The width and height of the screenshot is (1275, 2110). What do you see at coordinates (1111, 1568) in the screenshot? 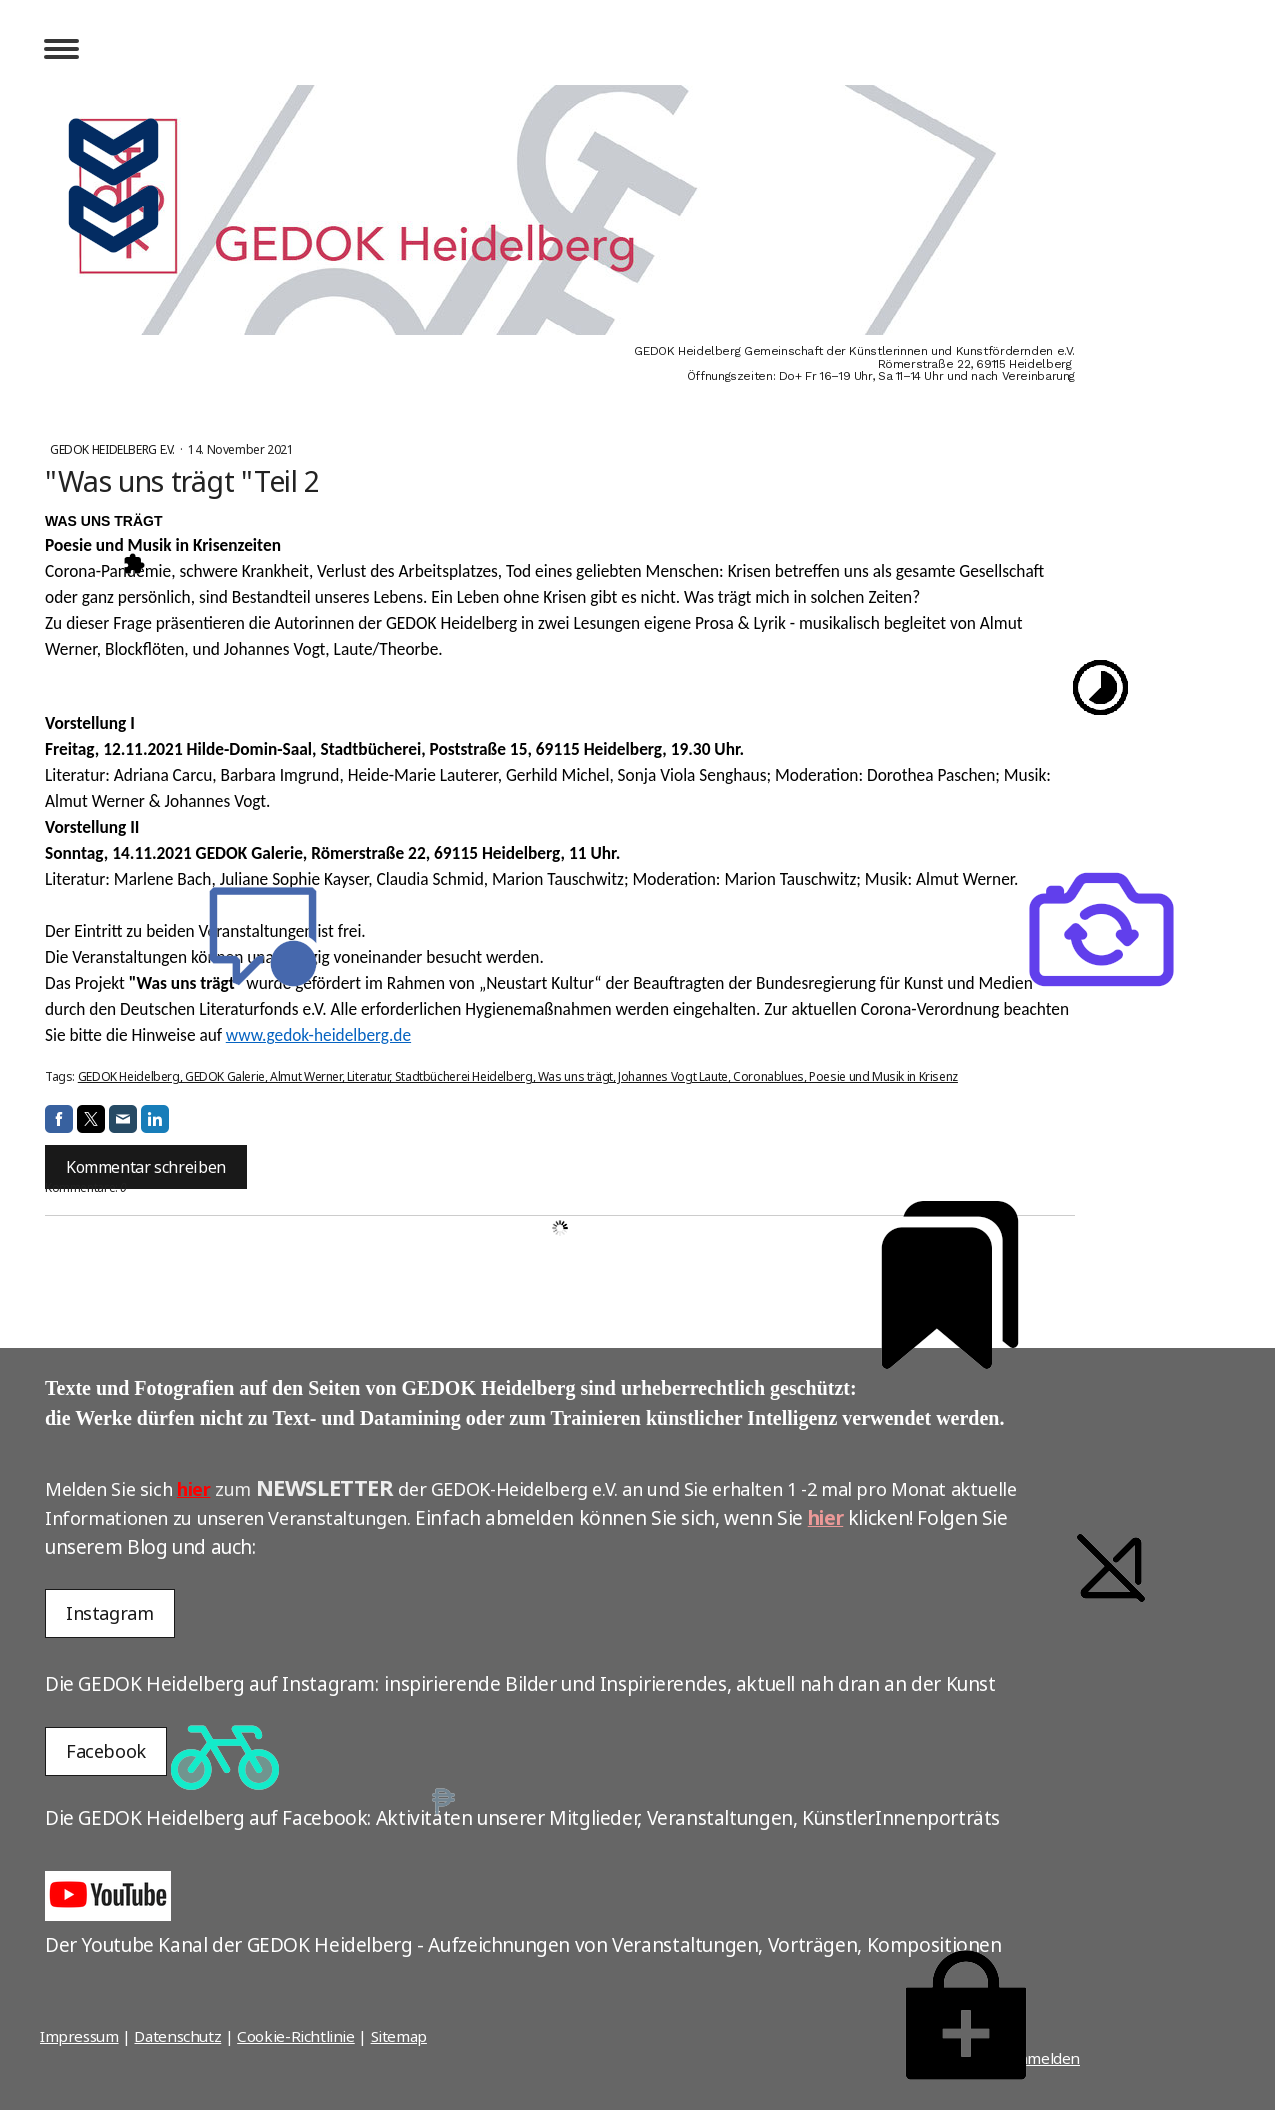
I see `no cellular signal available` at bounding box center [1111, 1568].